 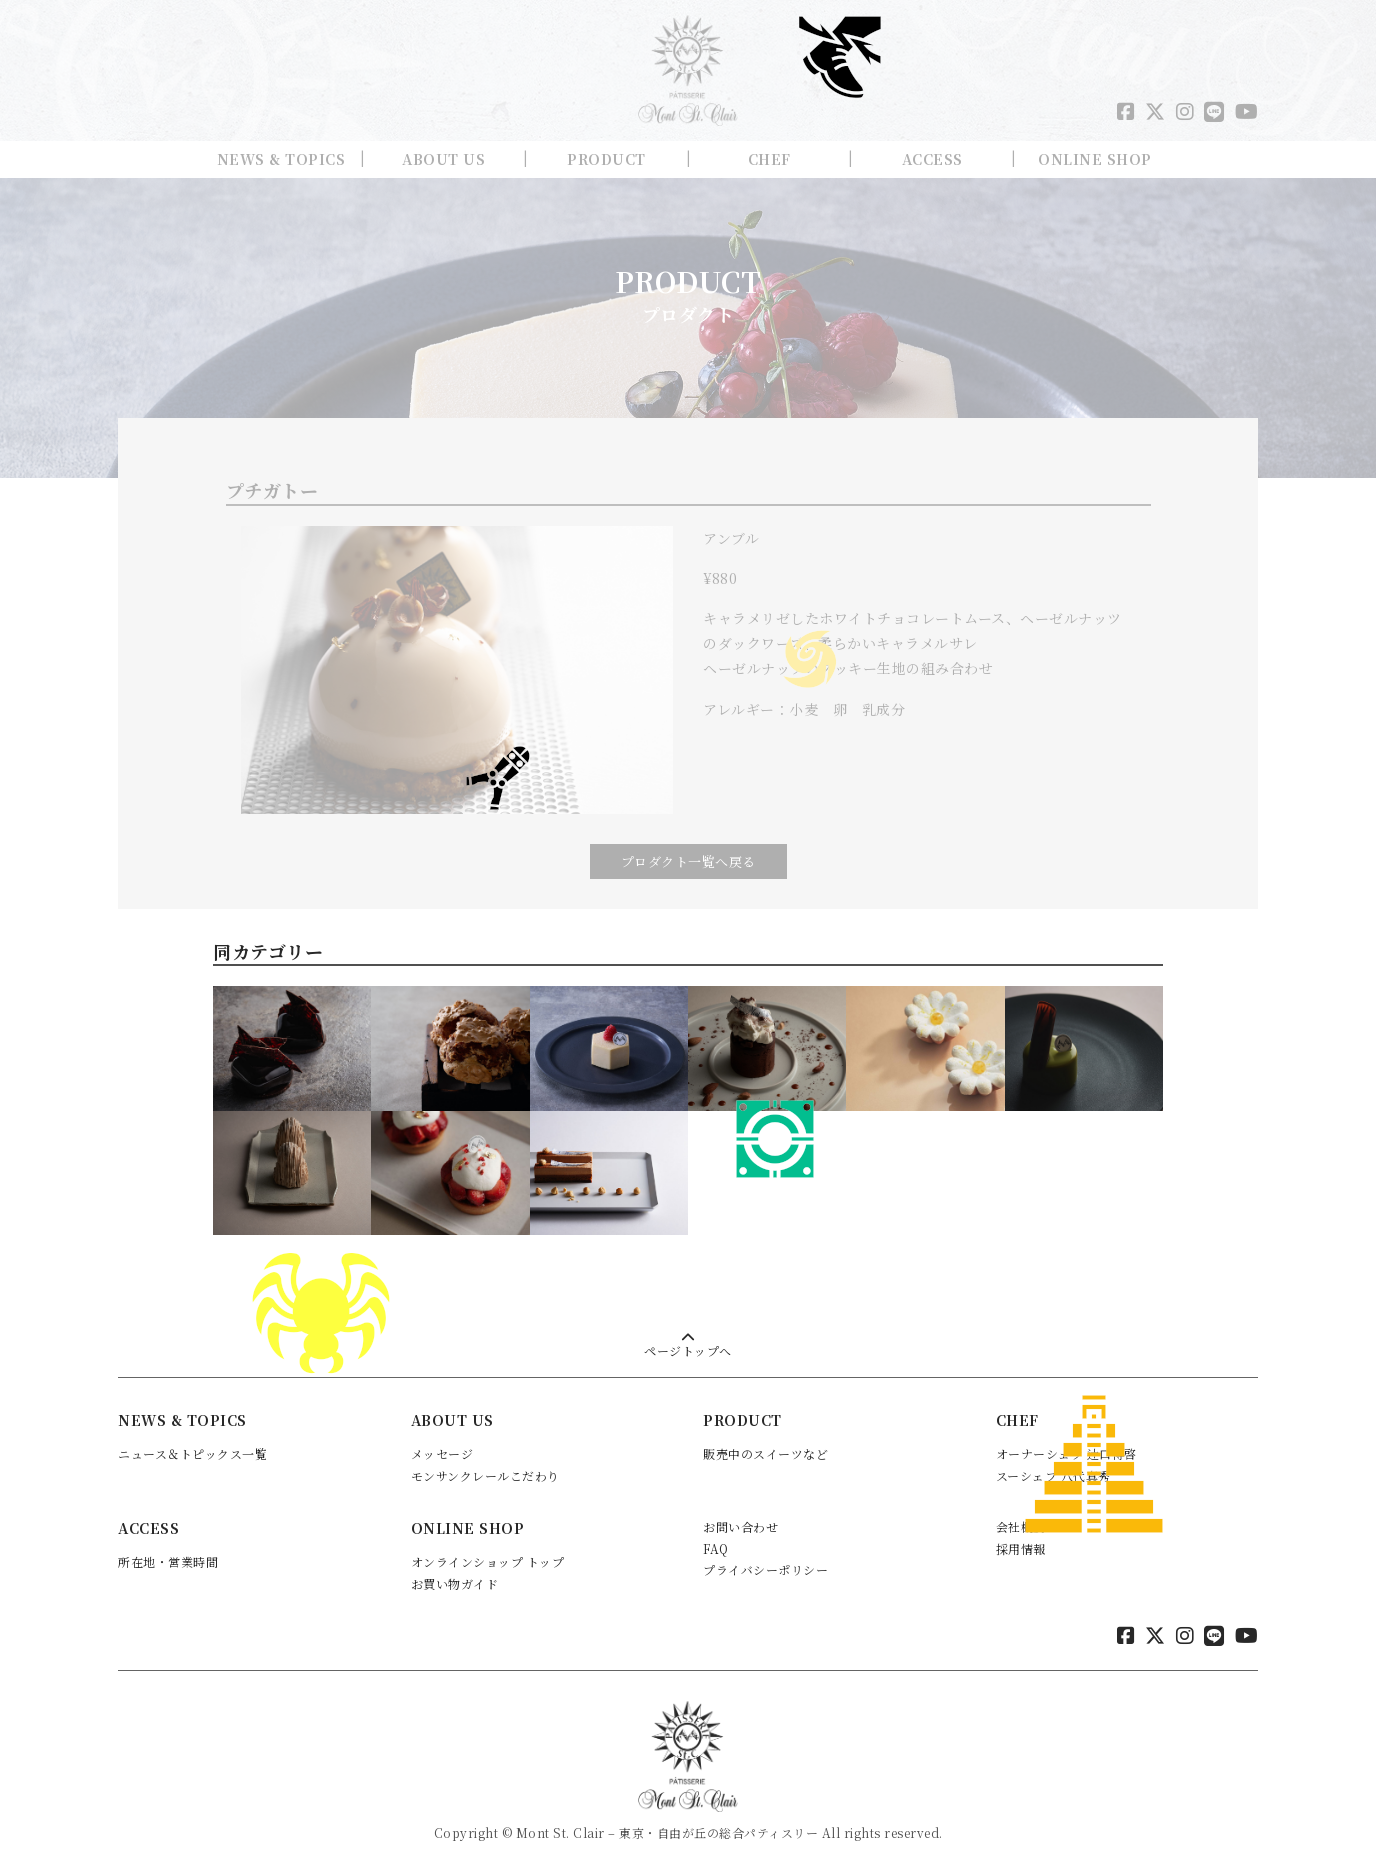 I want to click on explore ancient civilizations or history content, so click(x=1094, y=1464).